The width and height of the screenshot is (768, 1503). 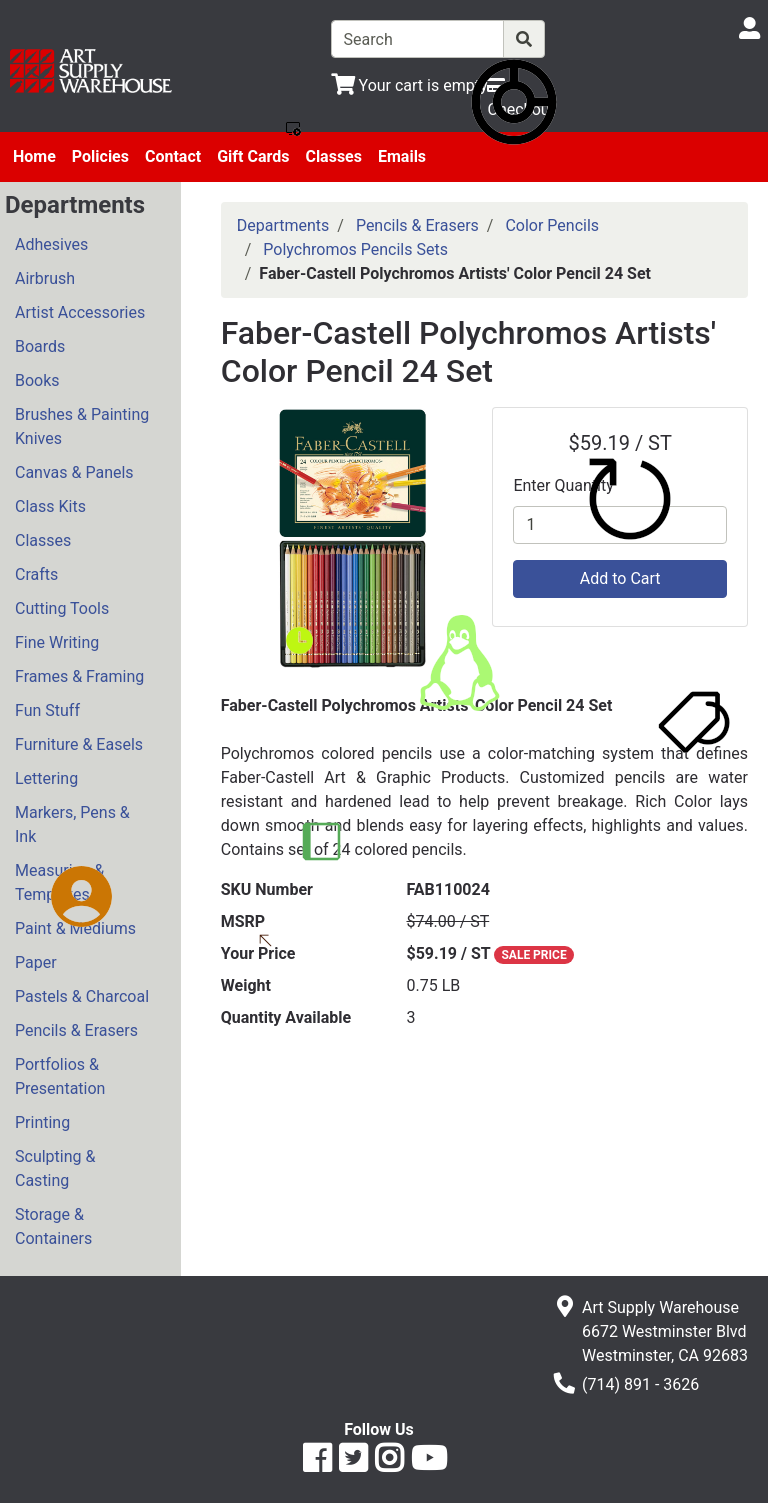 I want to click on open a linux terminal session, so click(x=460, y=663).